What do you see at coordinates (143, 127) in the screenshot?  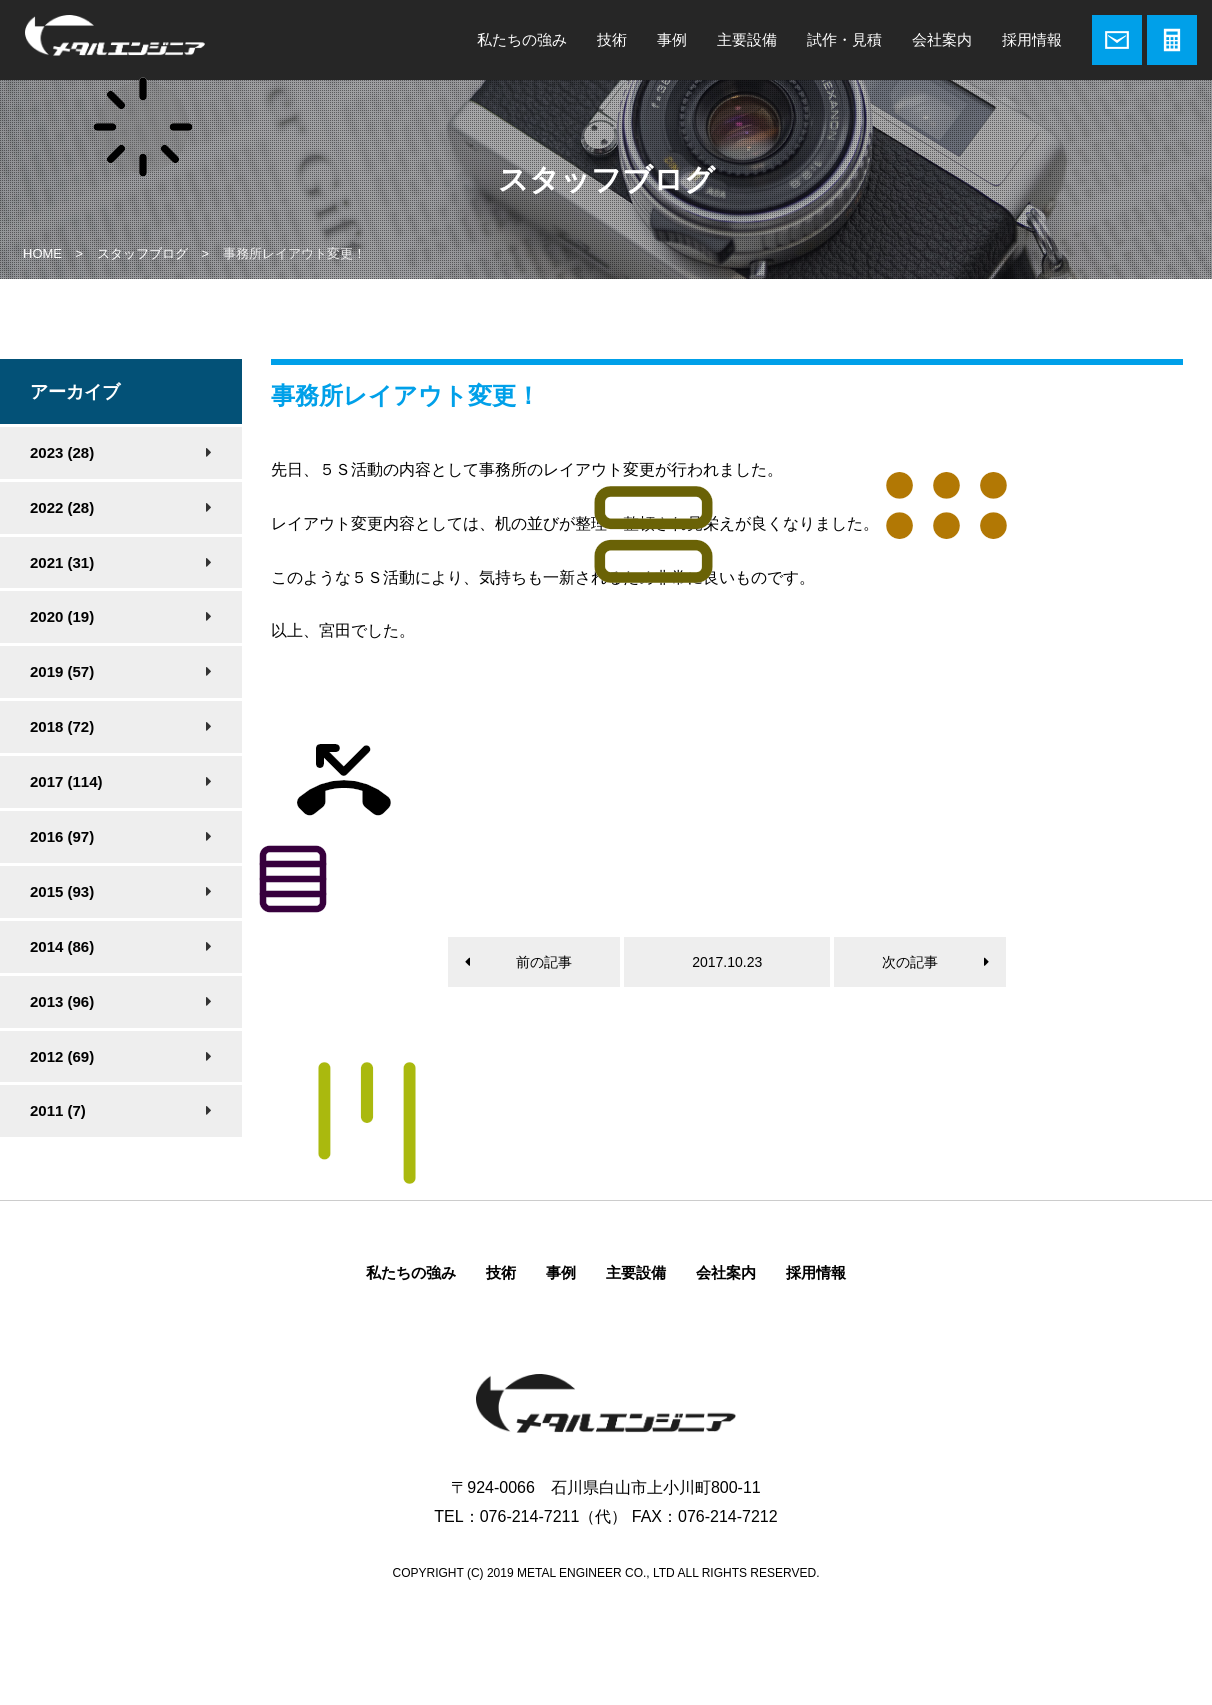 I see `indicates content is loading` at bounding box center [143, 127].